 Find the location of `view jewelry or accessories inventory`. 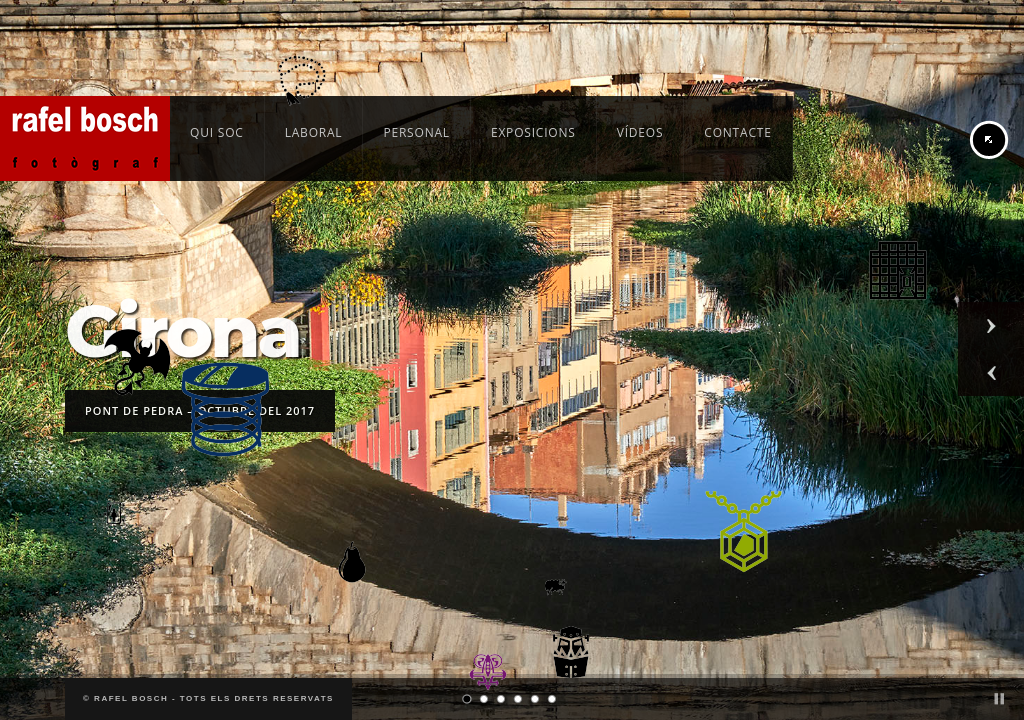

view jewelry or accessories inventory is located at coordinates (744, 531).